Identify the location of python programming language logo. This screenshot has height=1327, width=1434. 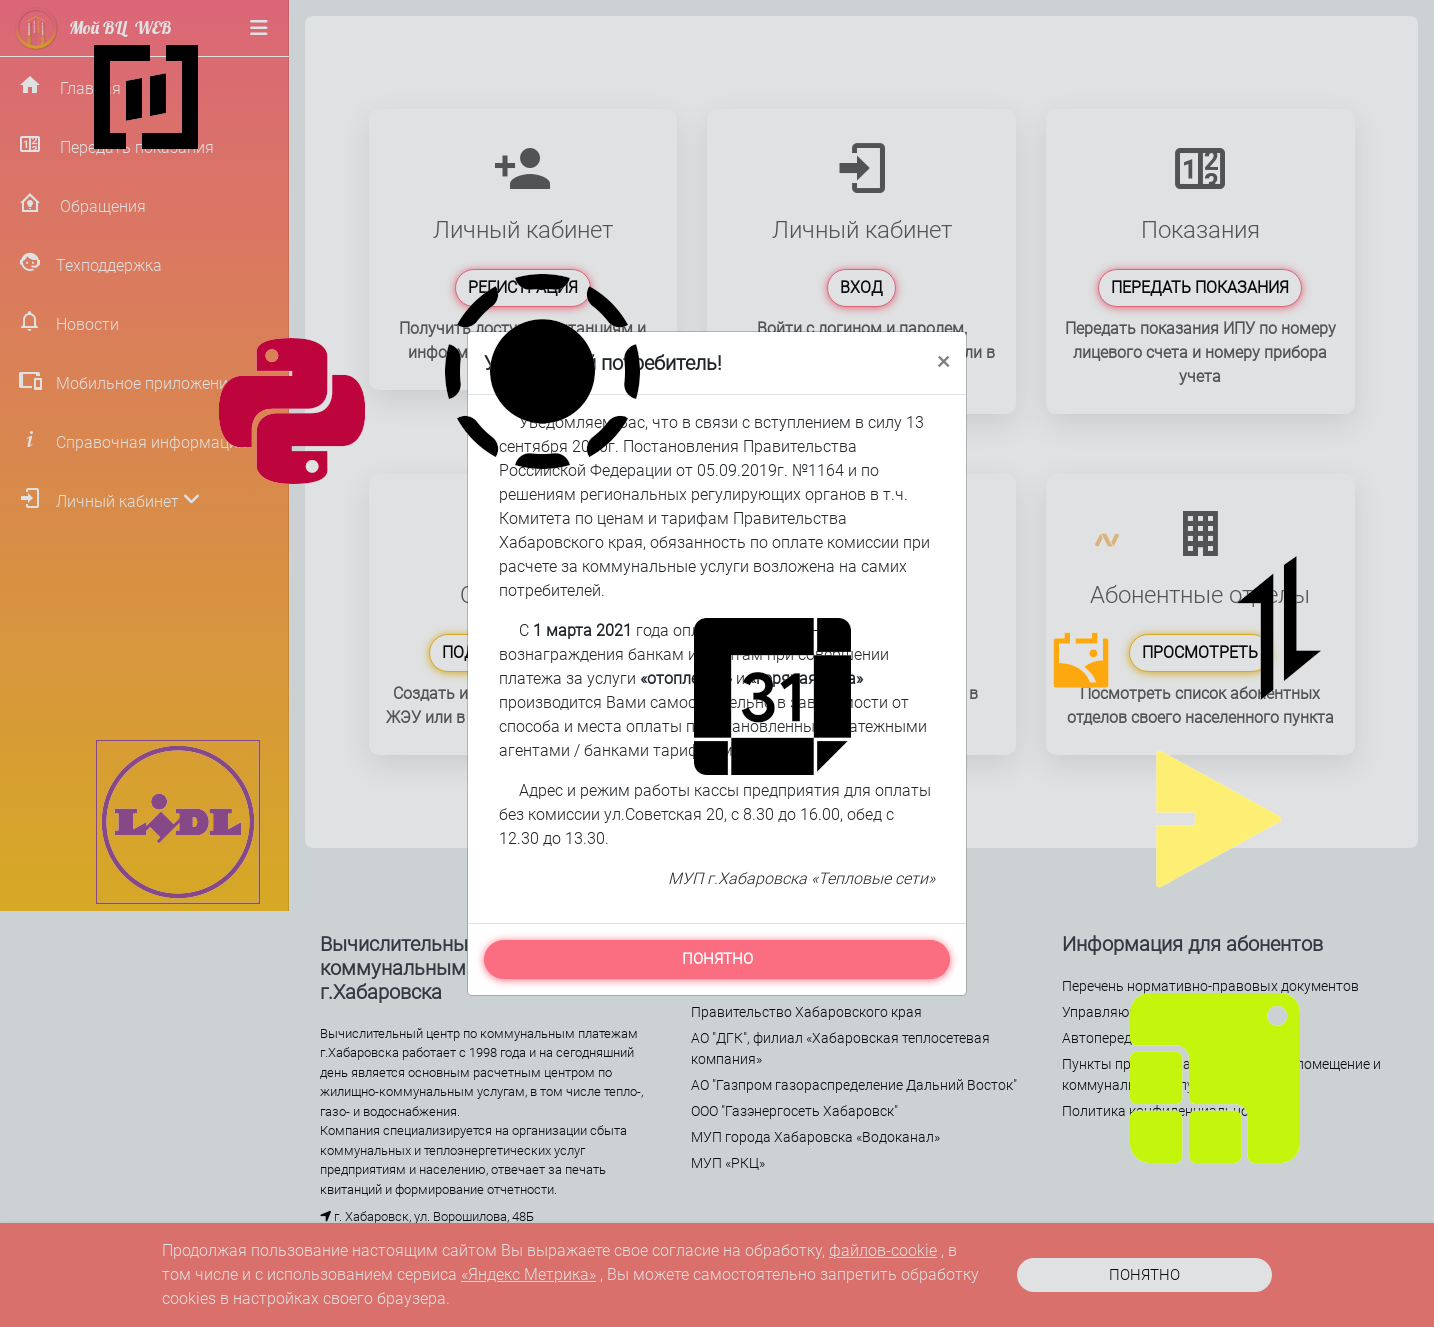
(292, 411).